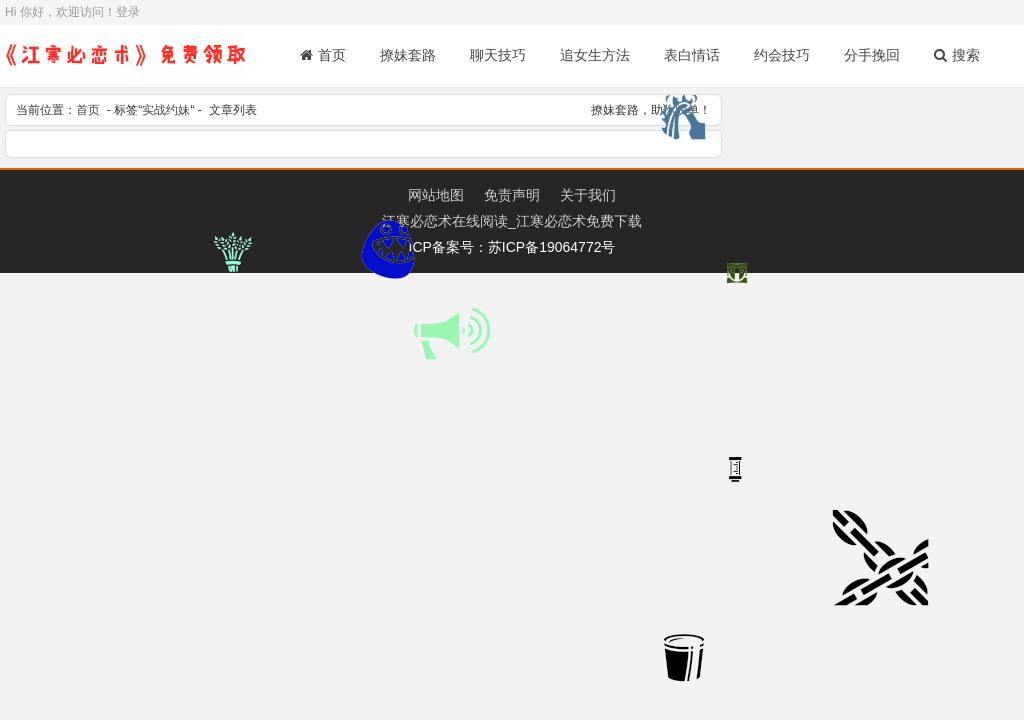  I want to click on select player avatar or character, so click(737, 273).